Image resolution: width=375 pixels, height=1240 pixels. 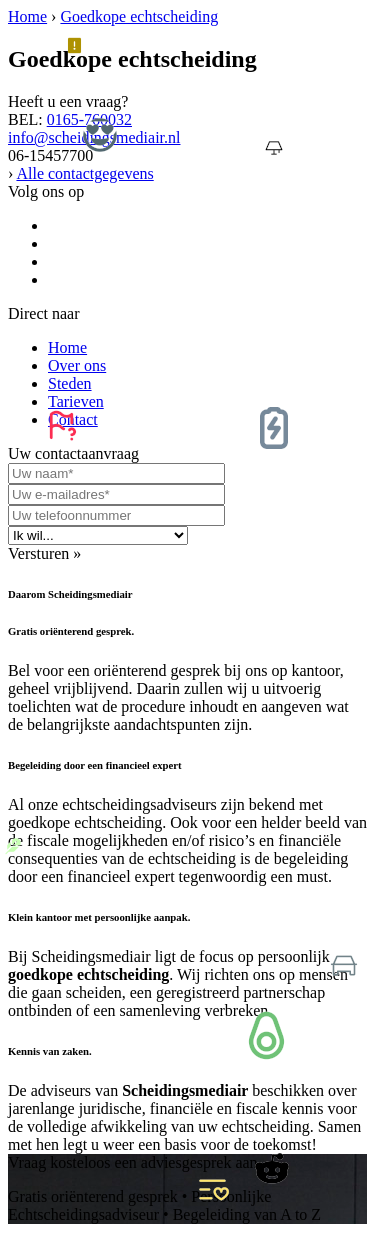 I want to click on compose a new post or message, so click(x=12, y=846).